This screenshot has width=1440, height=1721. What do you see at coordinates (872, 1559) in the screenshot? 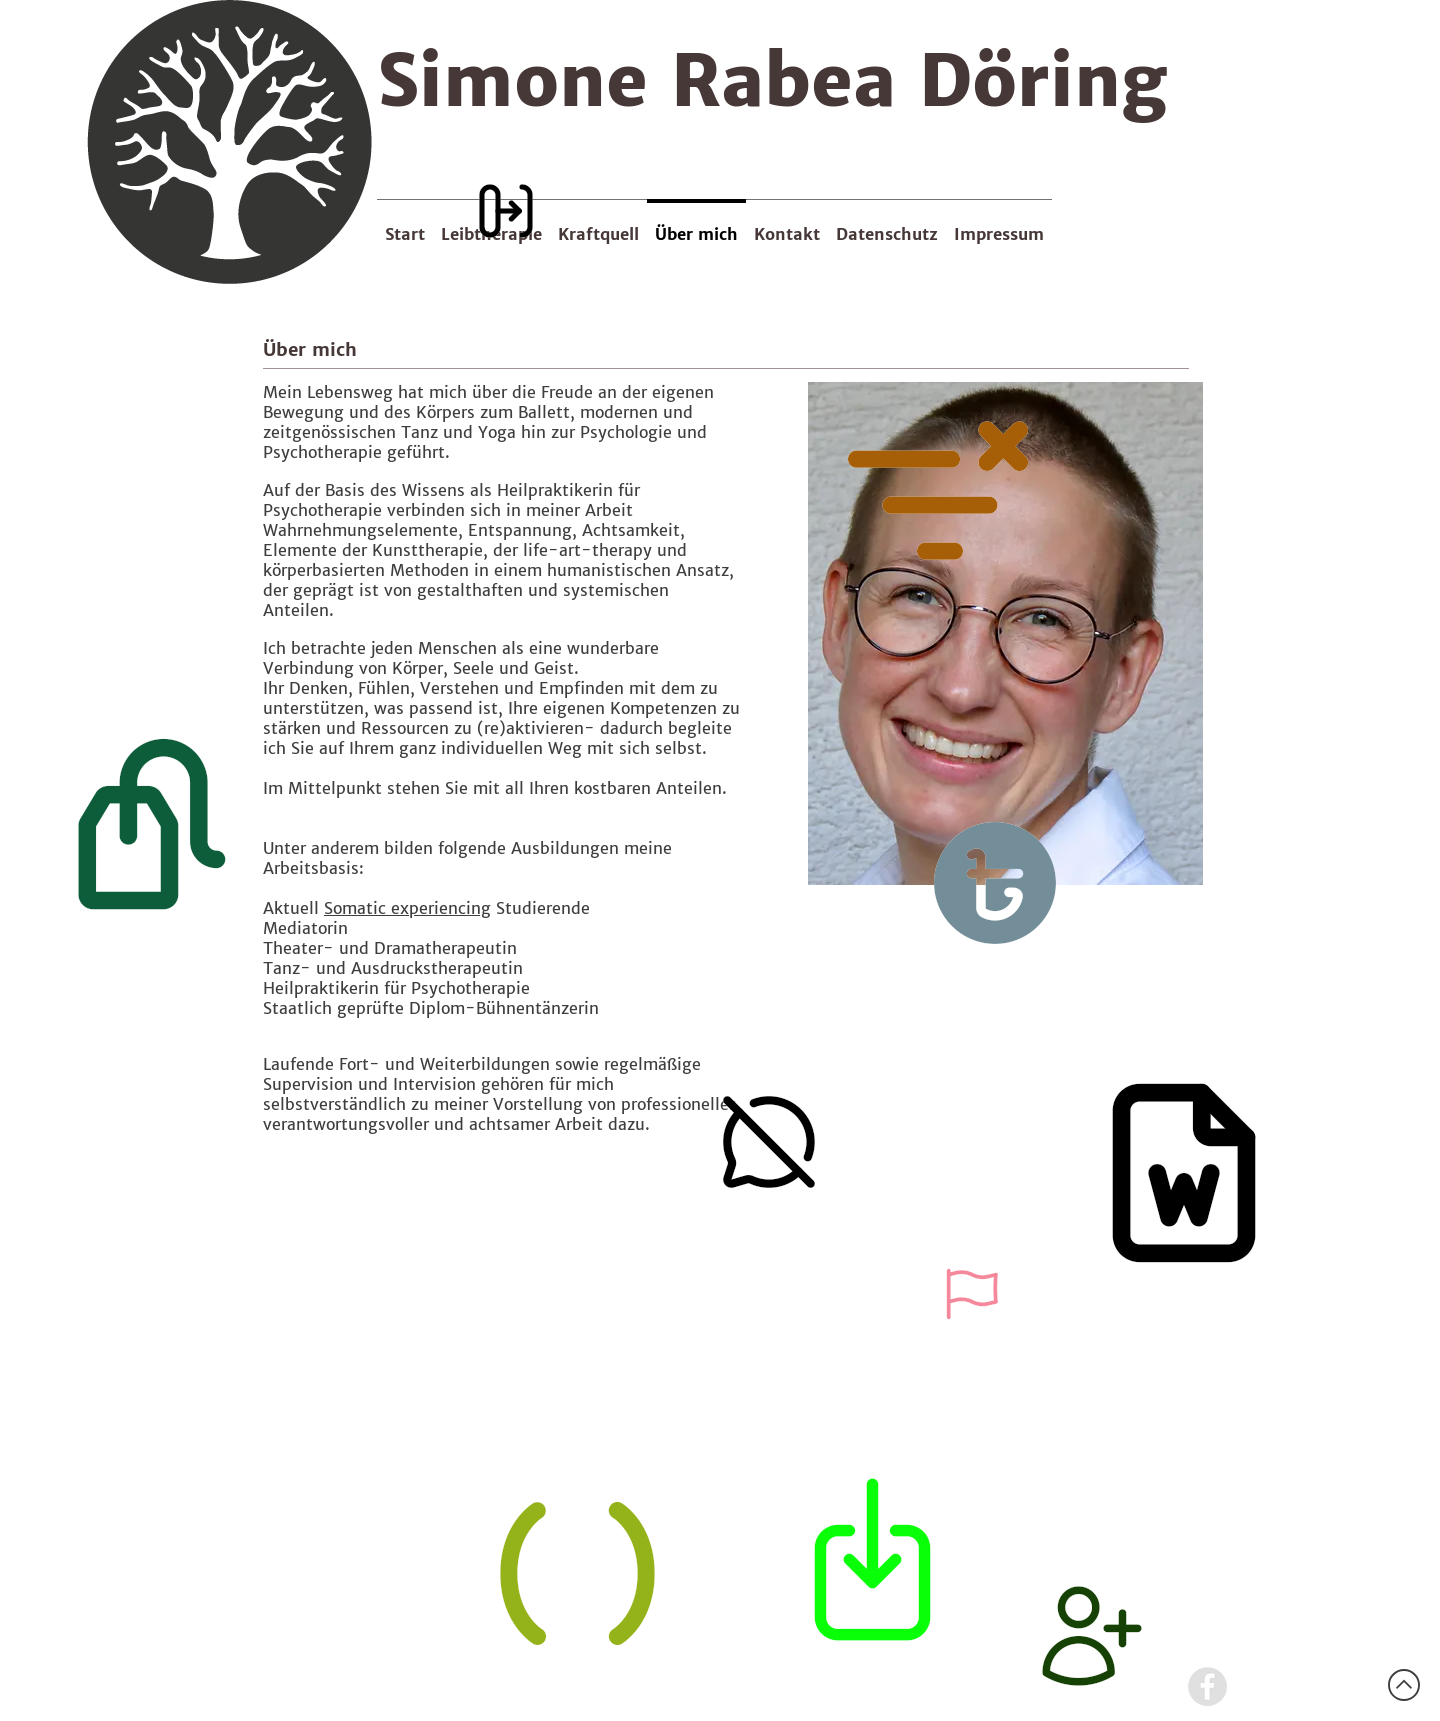
I see `download file to device` at bounding box center [872, 1559].